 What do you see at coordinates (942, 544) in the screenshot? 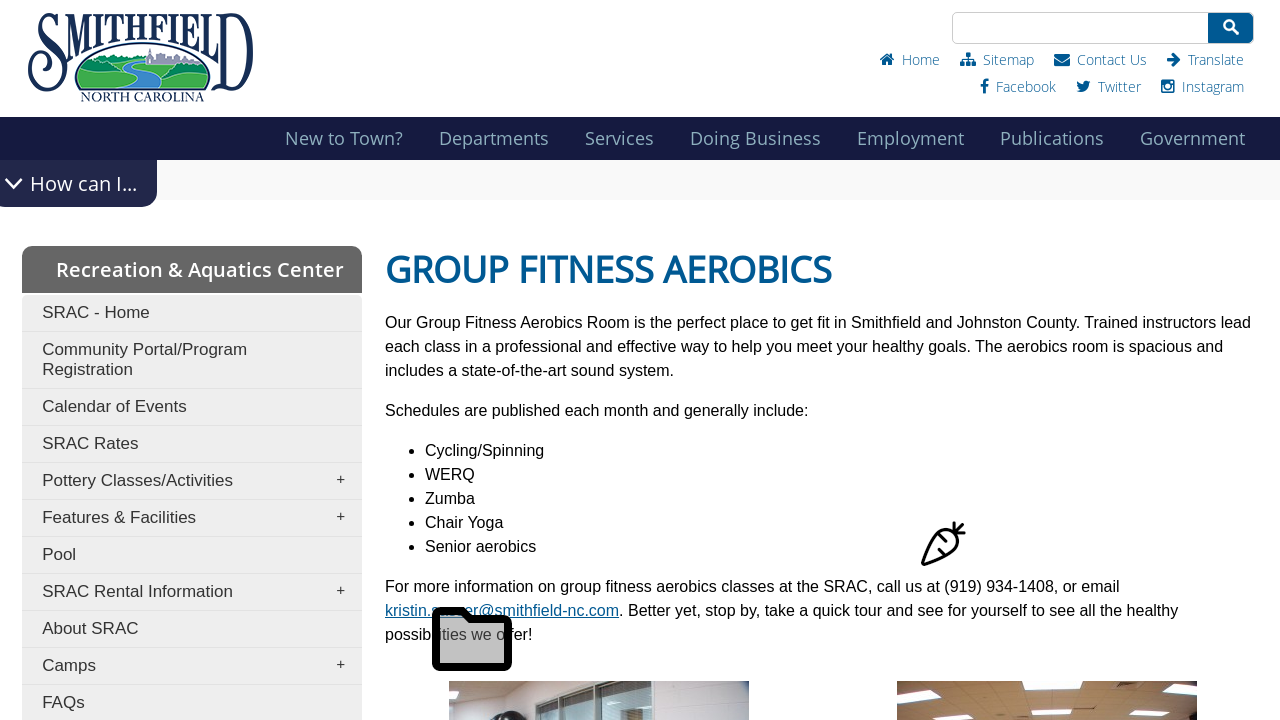
I see `browse vegetable or produce category` at bounding box center [942, 544].